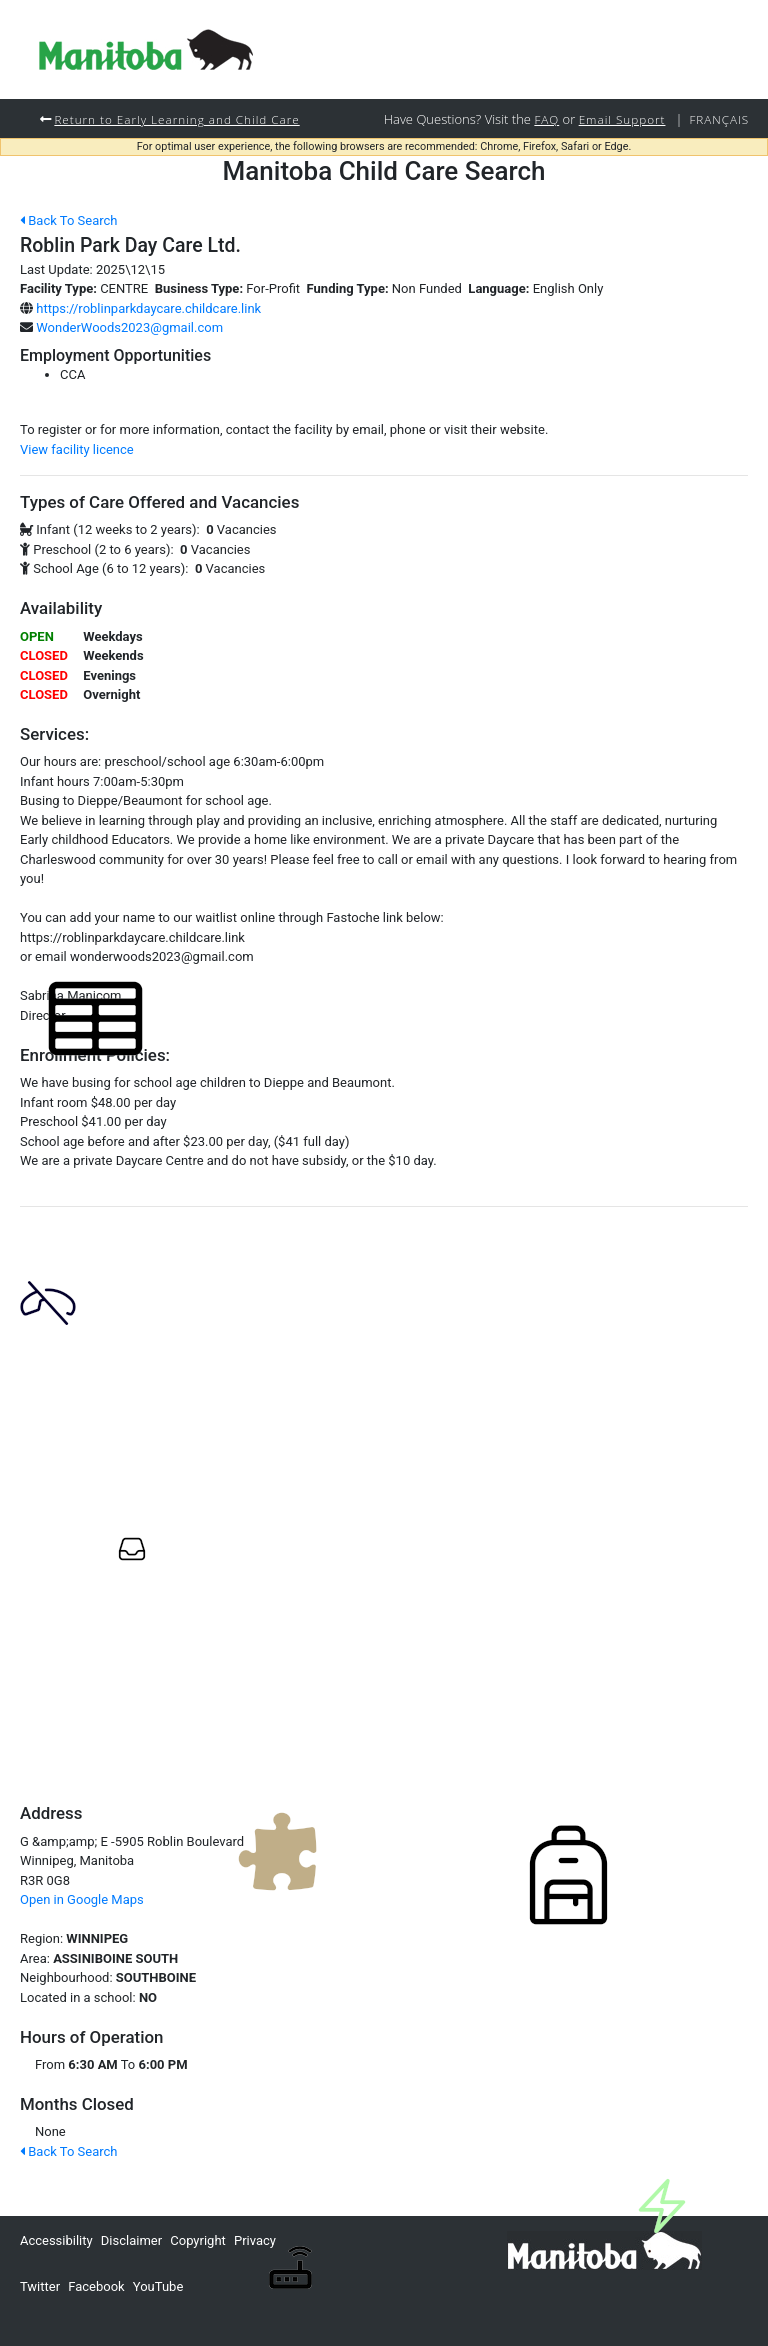 This screenshot has width=768, height=2346. What do you see at coordinates (662, 2206) in the screenshot?
I see `indicates lightning or electricity` at bounding box center [662, 2206].